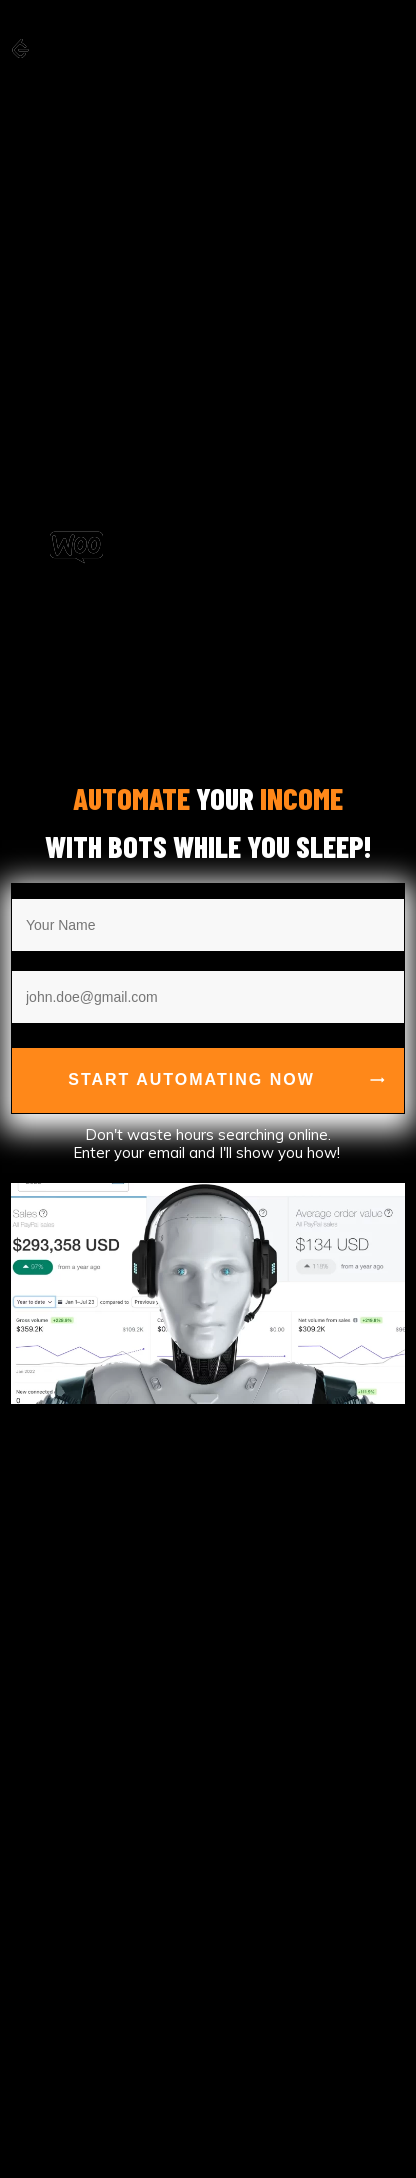 Image resolution: width=416 pixels, height=2178 pixels. Describe the element at coordinates (20, 48) in the screenshot. I see `open leetcode app or website` at that location.